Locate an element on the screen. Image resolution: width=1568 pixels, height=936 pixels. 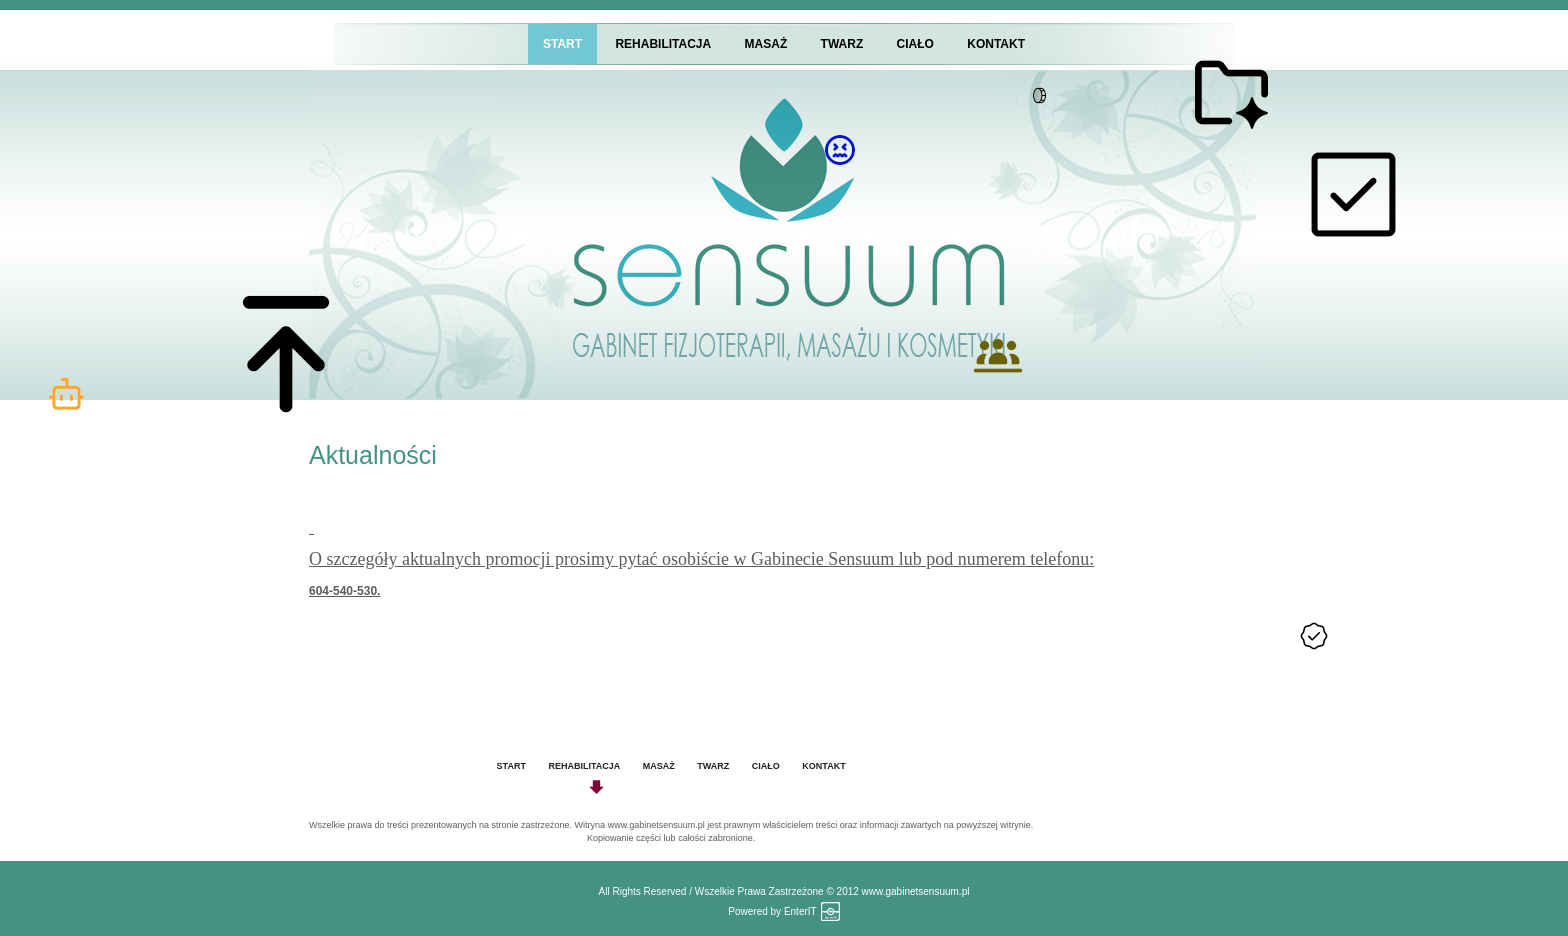
view account balance or credits is located at coordinates (1039, 95).